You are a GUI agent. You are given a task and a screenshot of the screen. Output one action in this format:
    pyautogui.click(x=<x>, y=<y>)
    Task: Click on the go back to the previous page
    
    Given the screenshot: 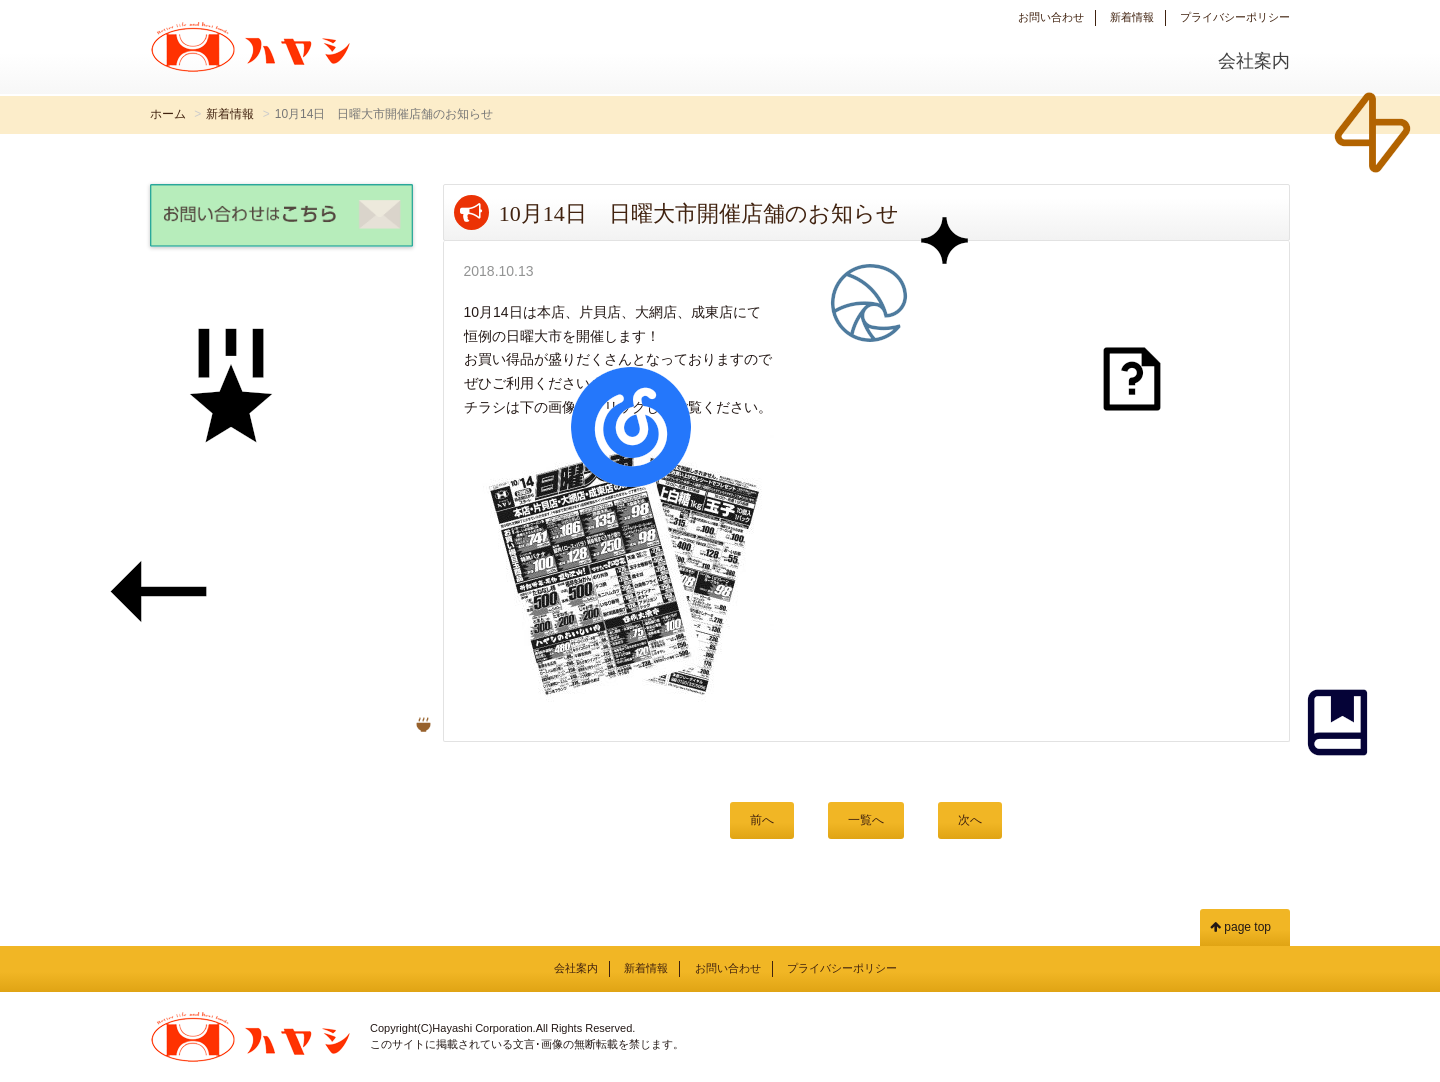 What is the action you would take?
    pyautogui.click(x=158, y=591)
    